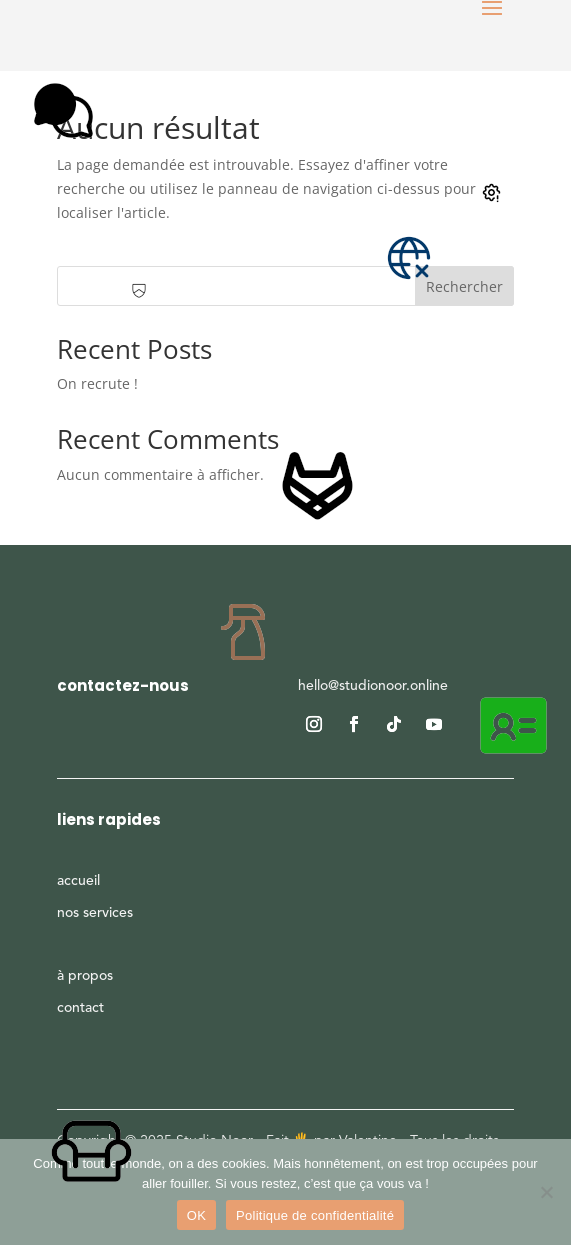  What do you see at coordinates (409, 258) in the screenshot?
I see `no internet connection` at bounding box center [409, 258].